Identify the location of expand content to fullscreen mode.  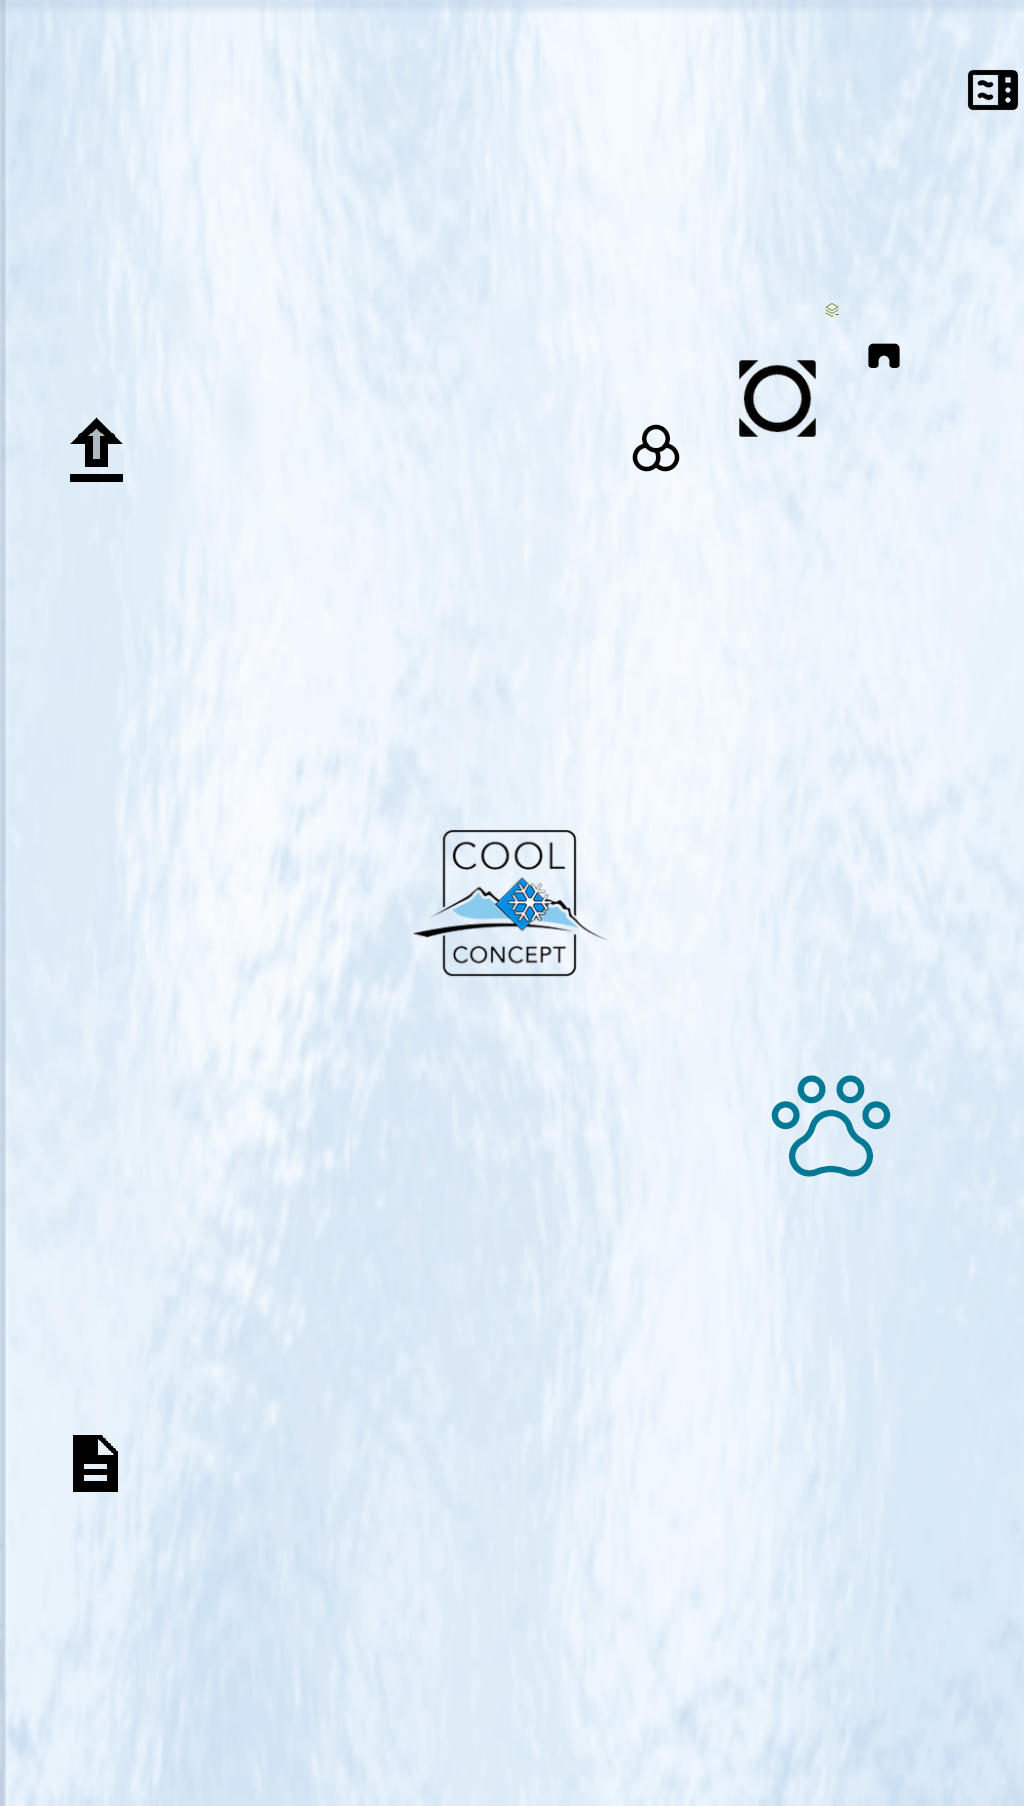
(777, 398).